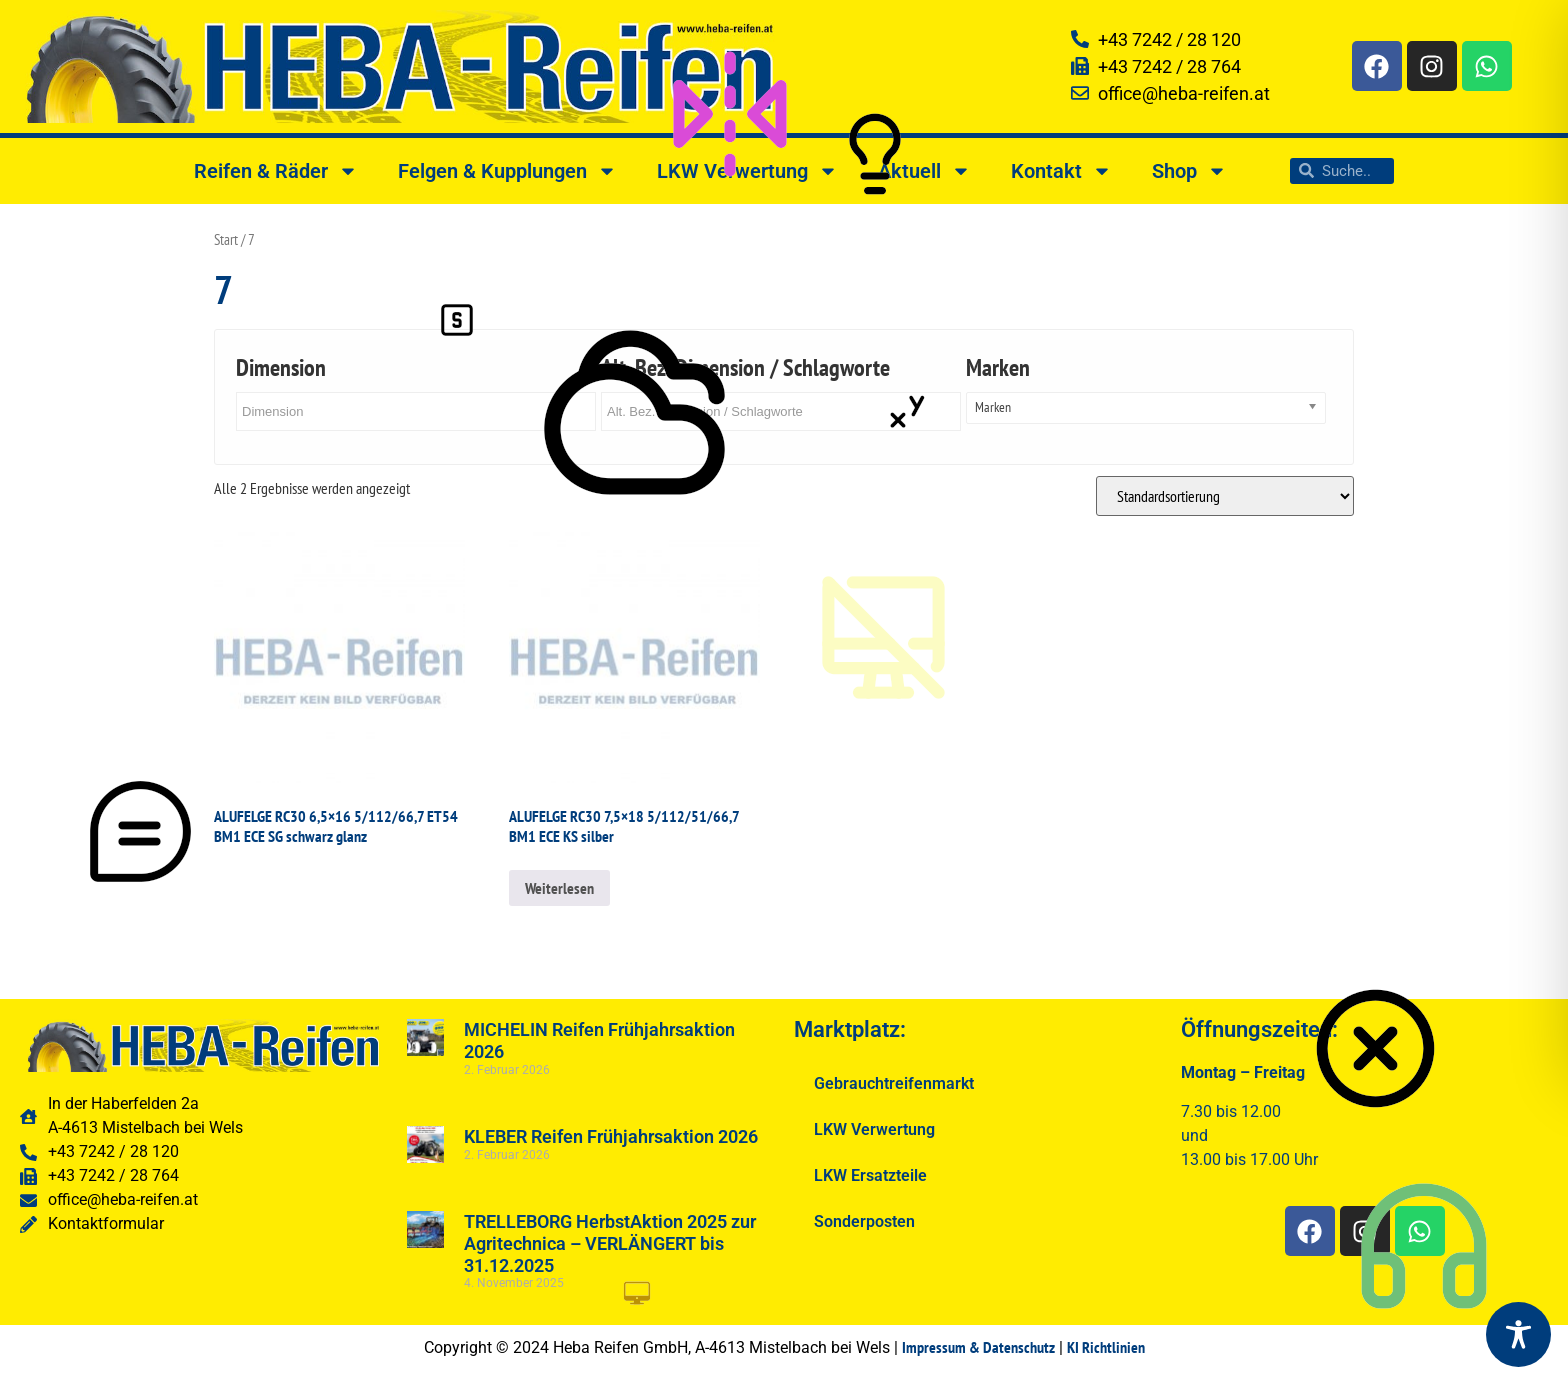 The image size is (1568, 1384). Describe the element at coordinates (1424, 1246) in the screenshot. I see `listen to audio or music` at that location.